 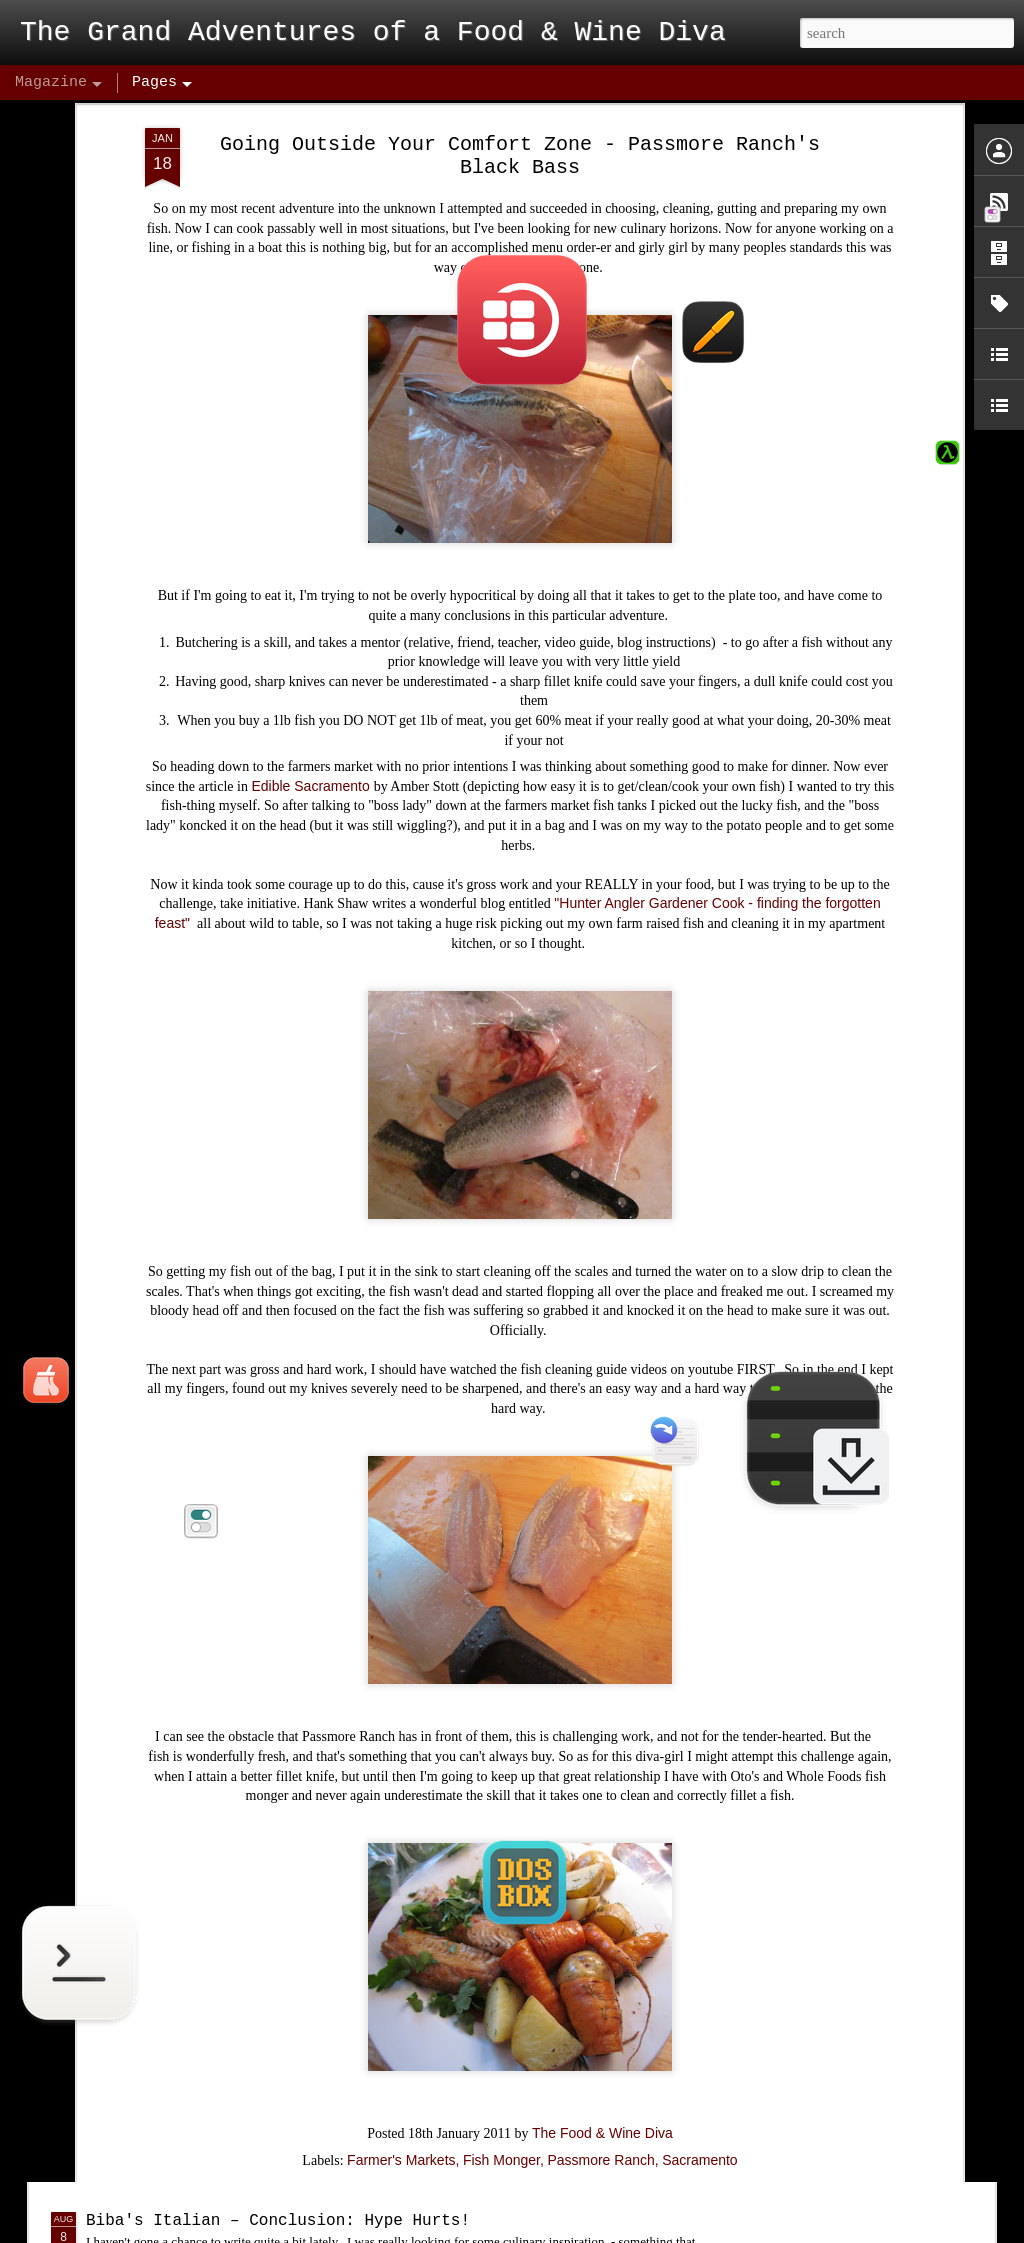 I want to click on open terminal or command line interface, so click(x=79, y=1963).